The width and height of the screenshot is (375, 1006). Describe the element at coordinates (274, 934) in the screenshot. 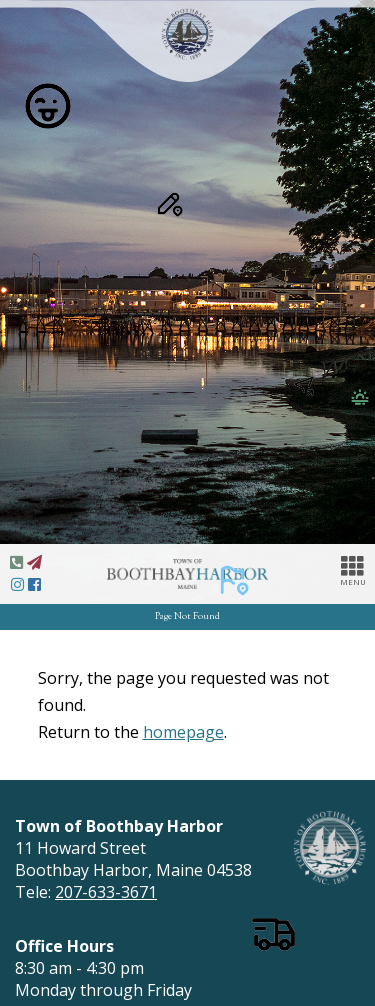

I see `track your delivery status` at that location.